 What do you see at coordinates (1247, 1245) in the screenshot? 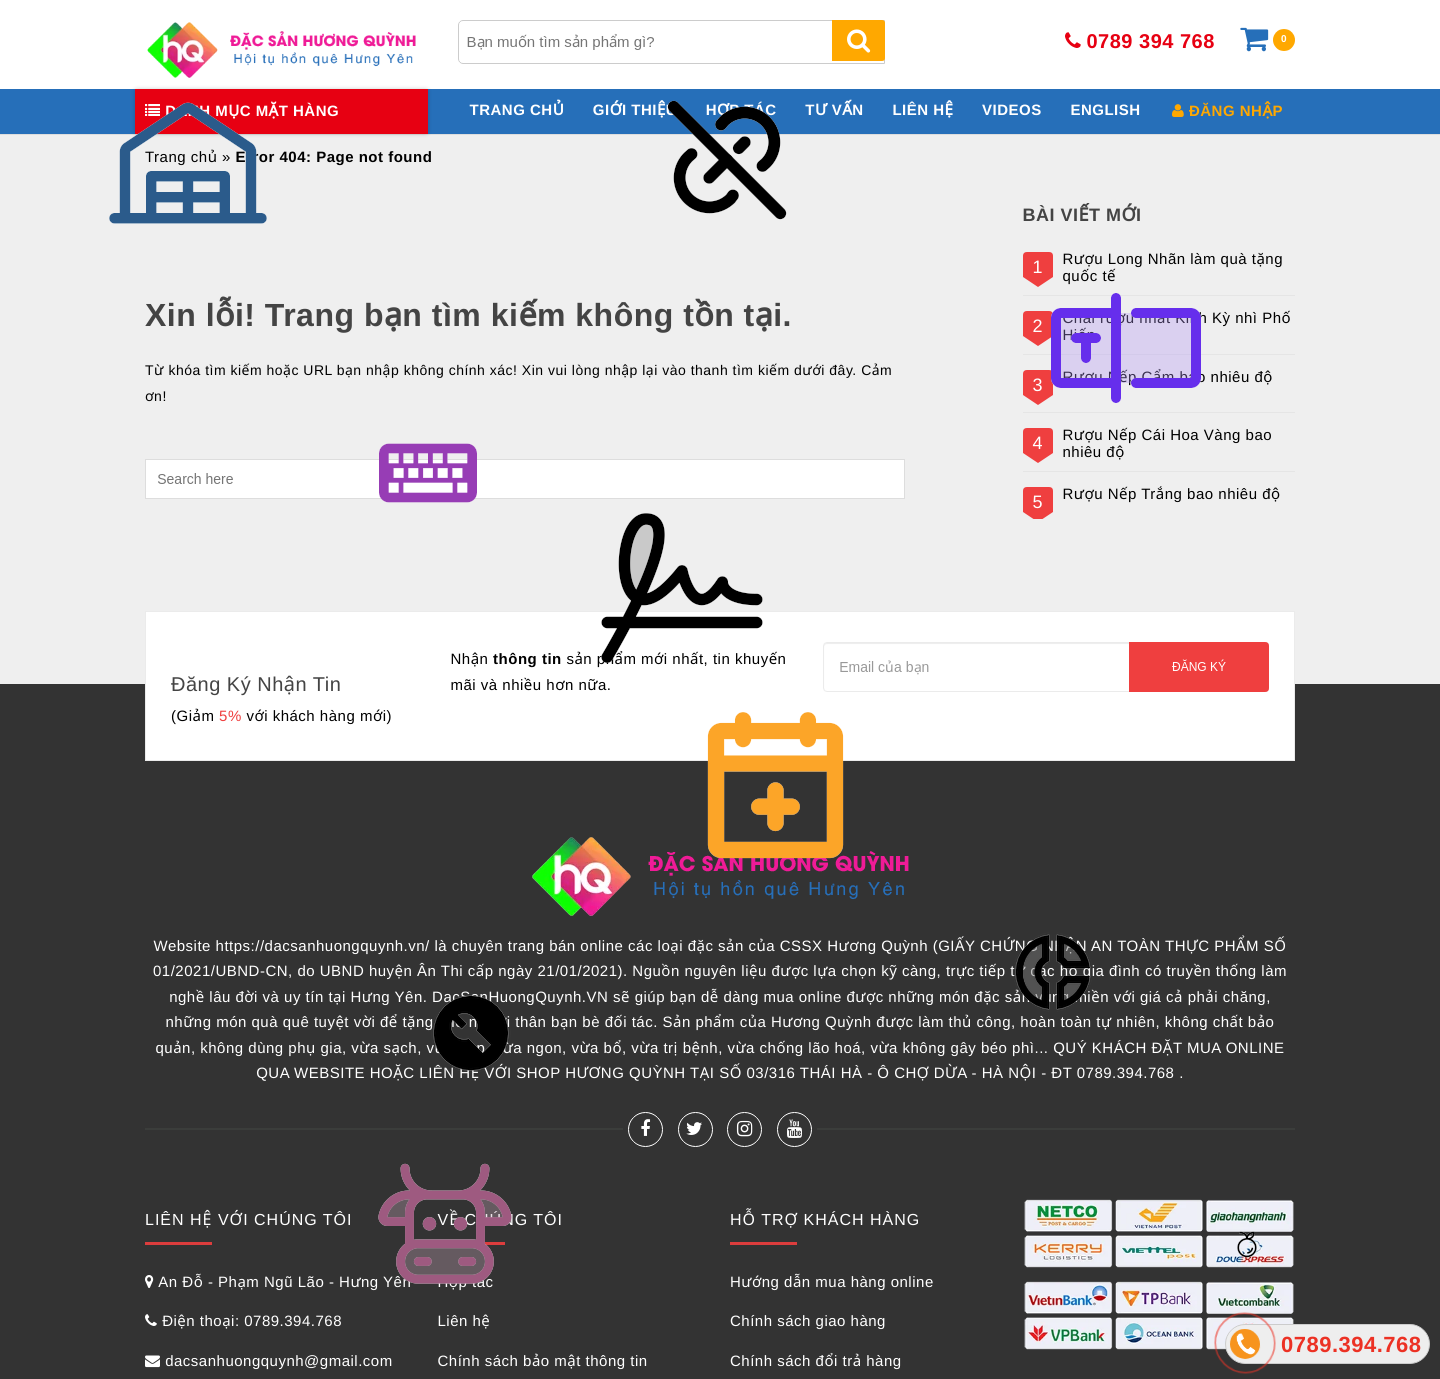
I see `indicates fruit or produce category` at bounding box center [1247, 1245].